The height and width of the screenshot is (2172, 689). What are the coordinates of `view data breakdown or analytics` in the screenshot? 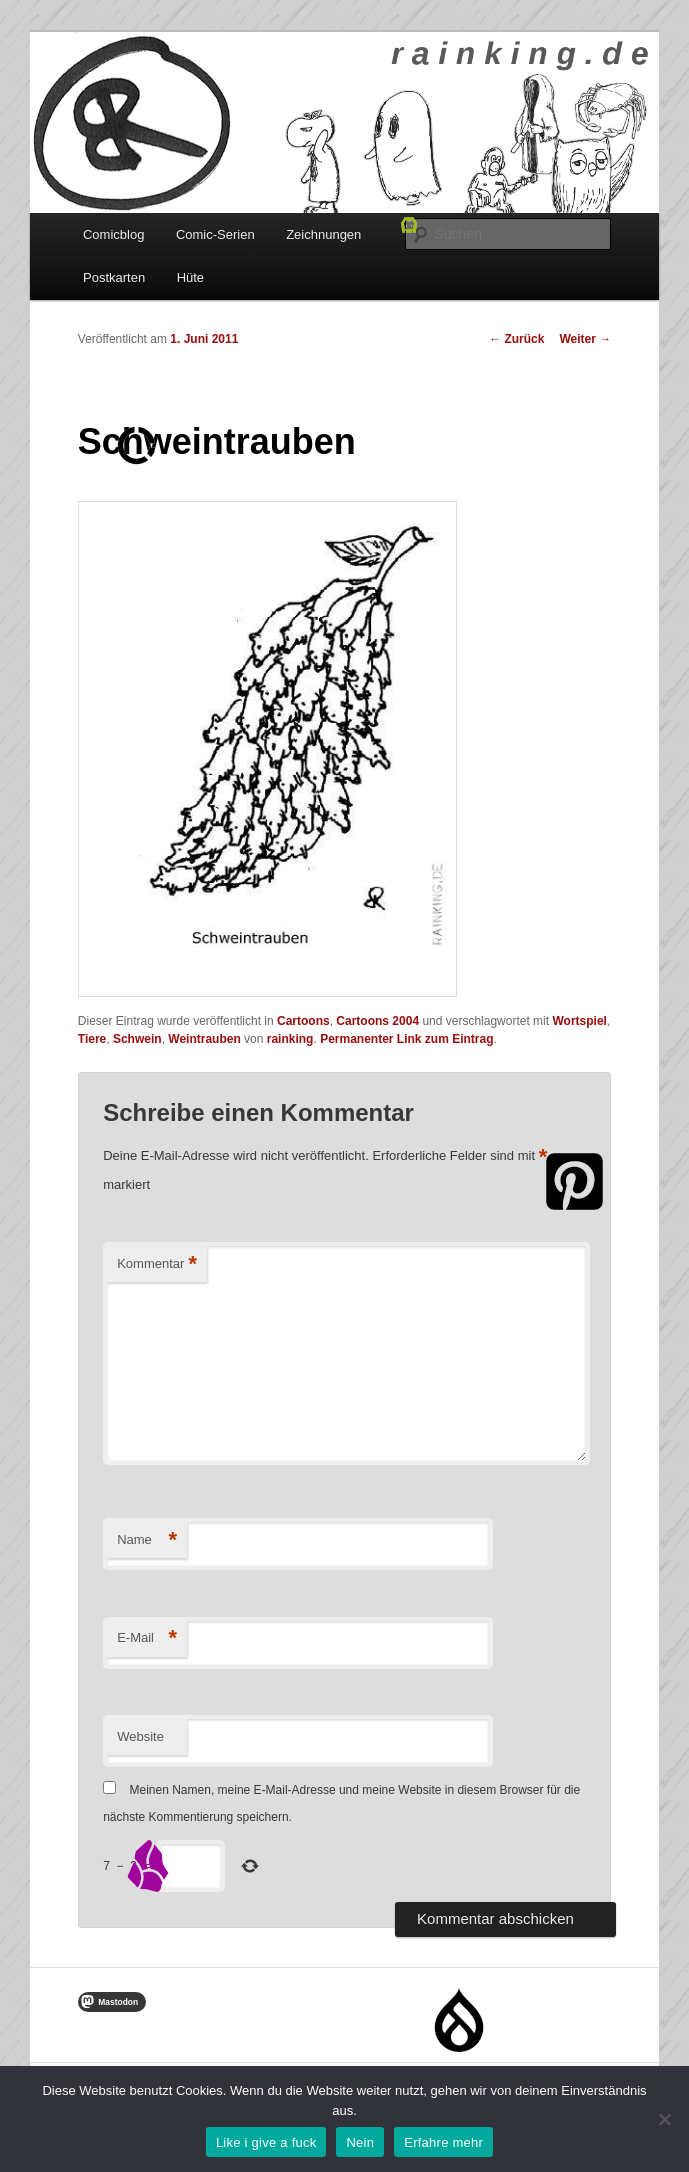 It's located at (136, 445).